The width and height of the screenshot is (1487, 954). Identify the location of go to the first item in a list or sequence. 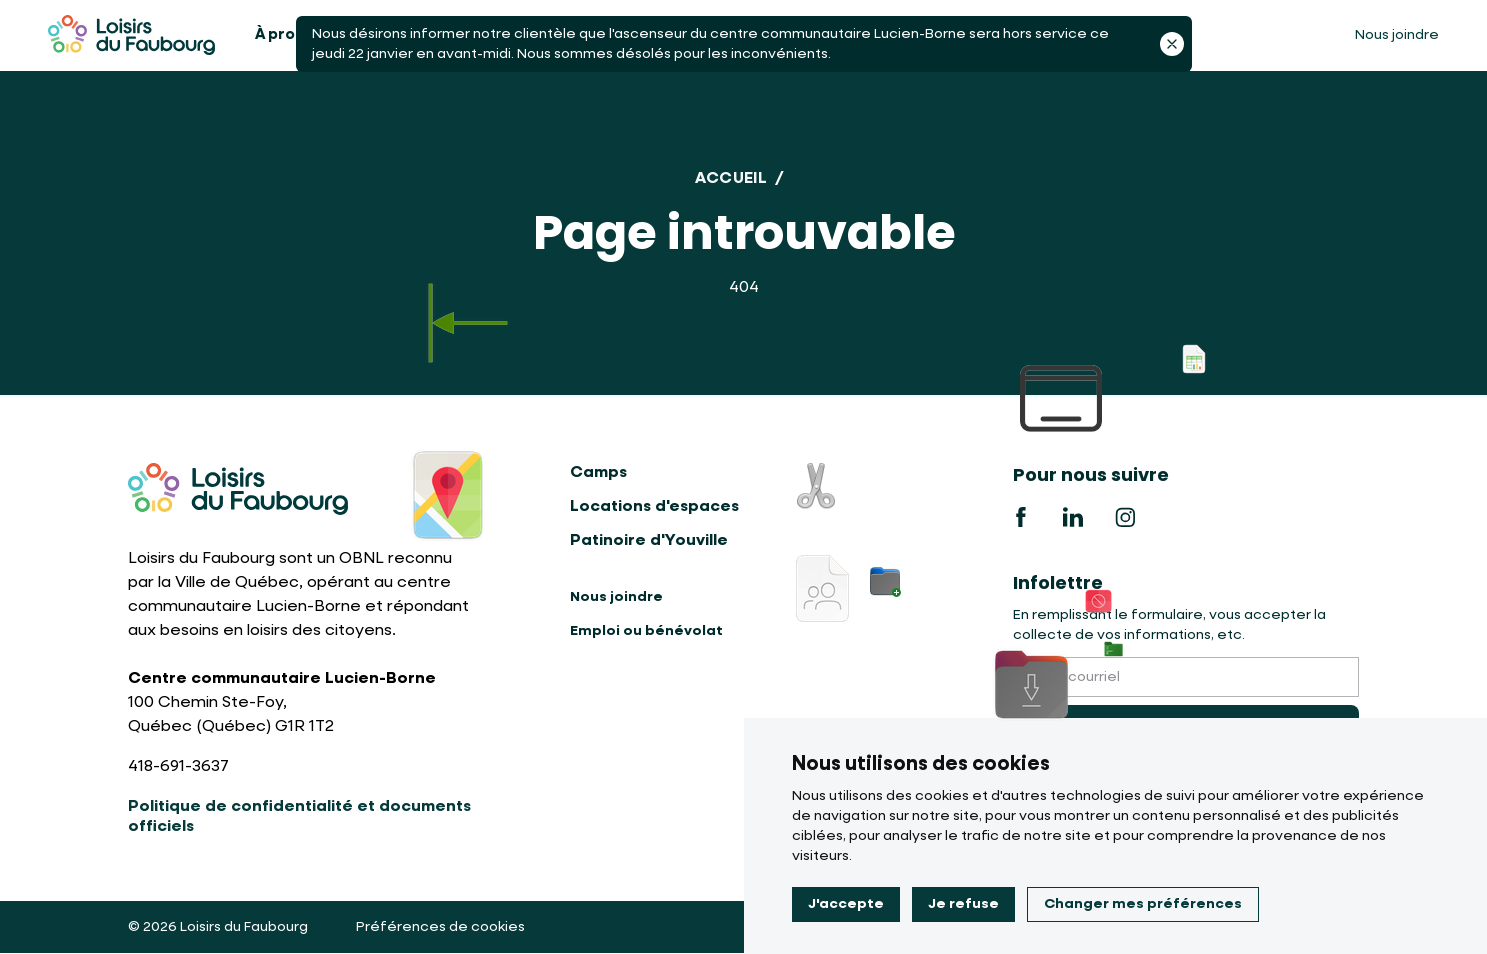
(468, 323).